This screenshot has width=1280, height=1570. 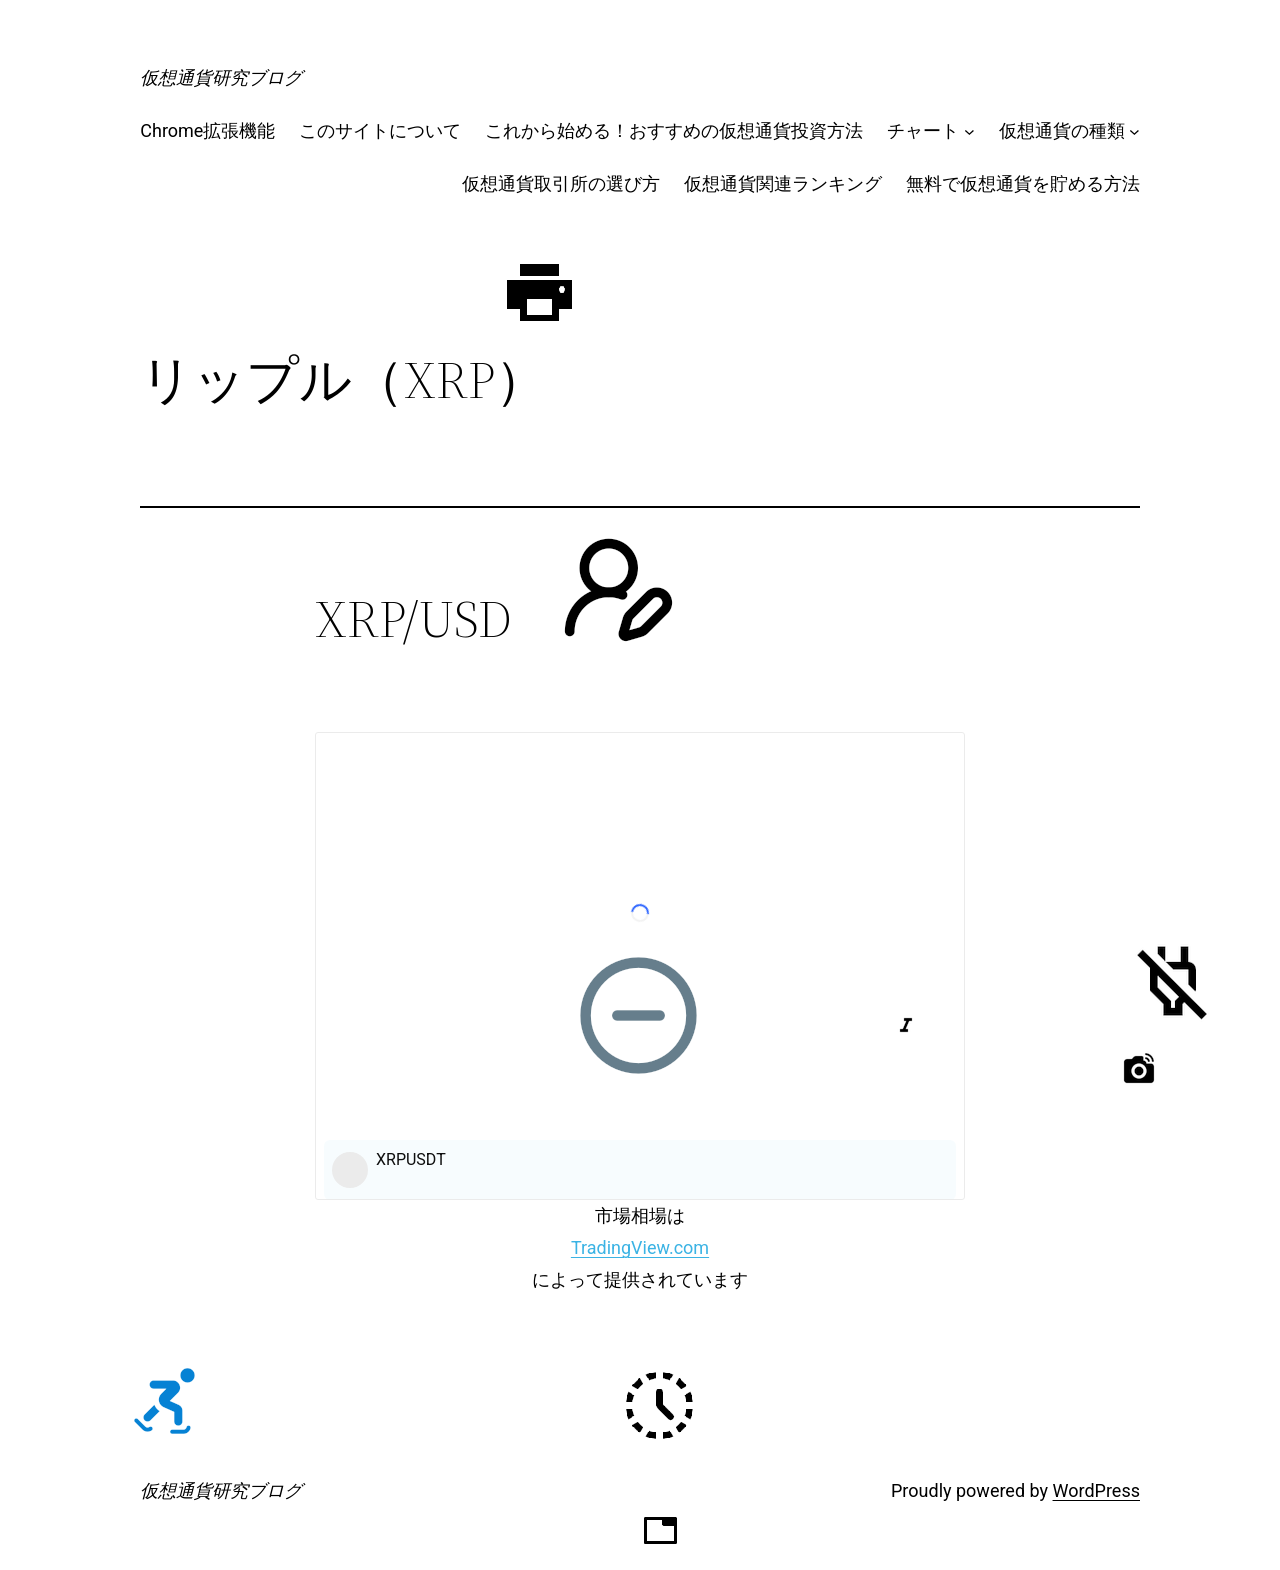 What do you see at coordinates (906, 1026) in the screenshot?
I see `apply italic formatting to selected text` at bounding box center [906, 1026].